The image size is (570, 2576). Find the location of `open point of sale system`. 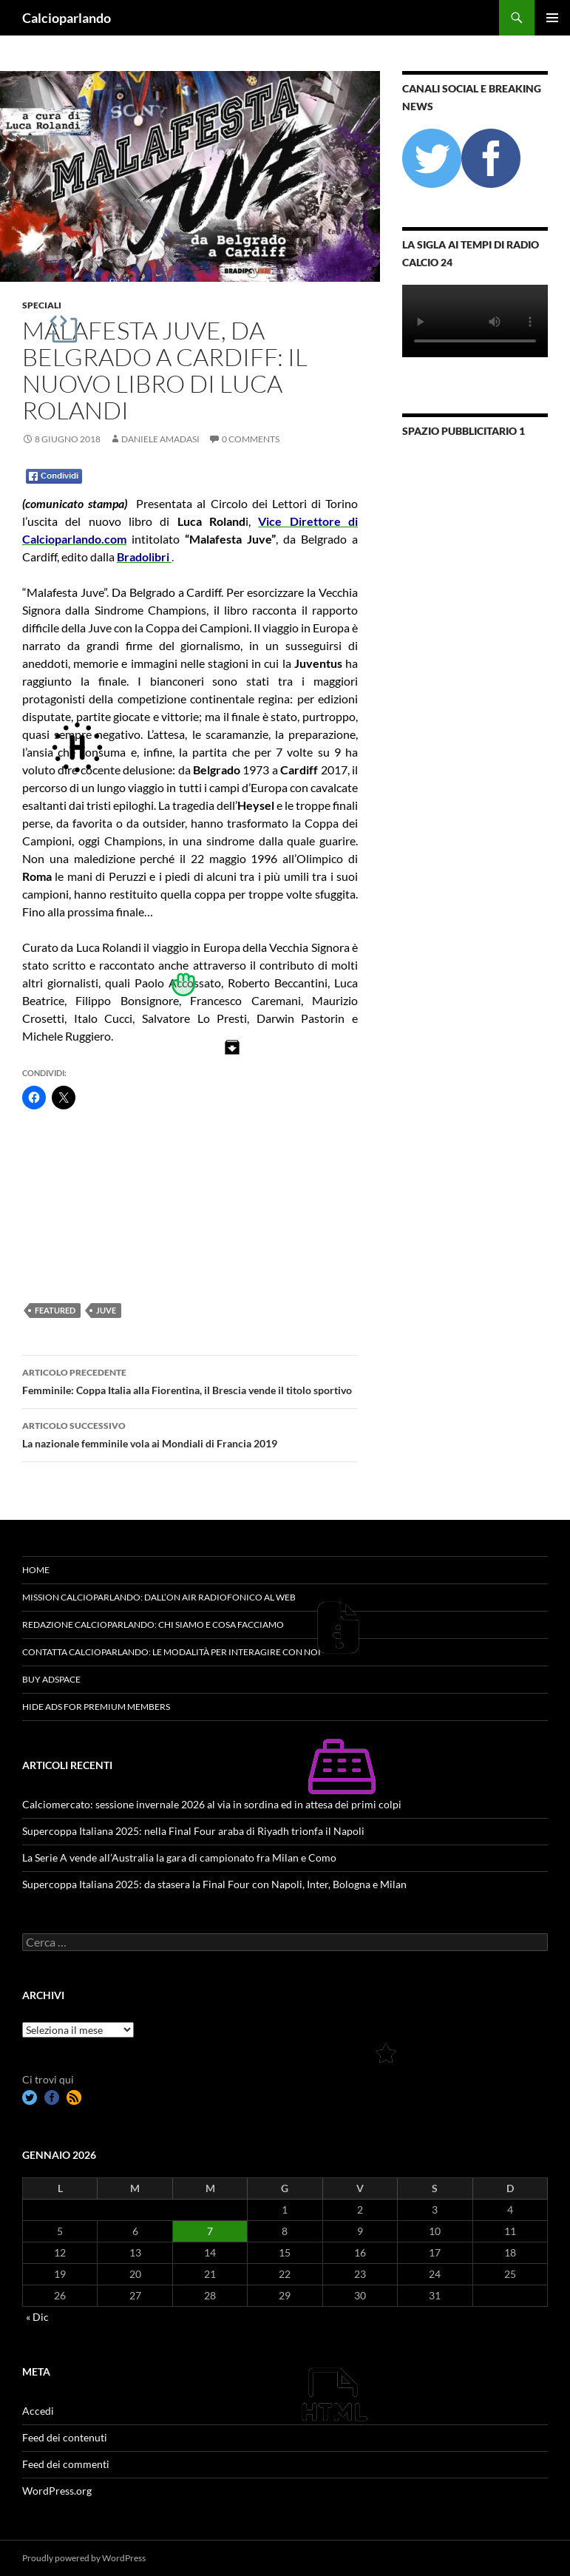

open point of sale system is located at coordinates (342, 1770).